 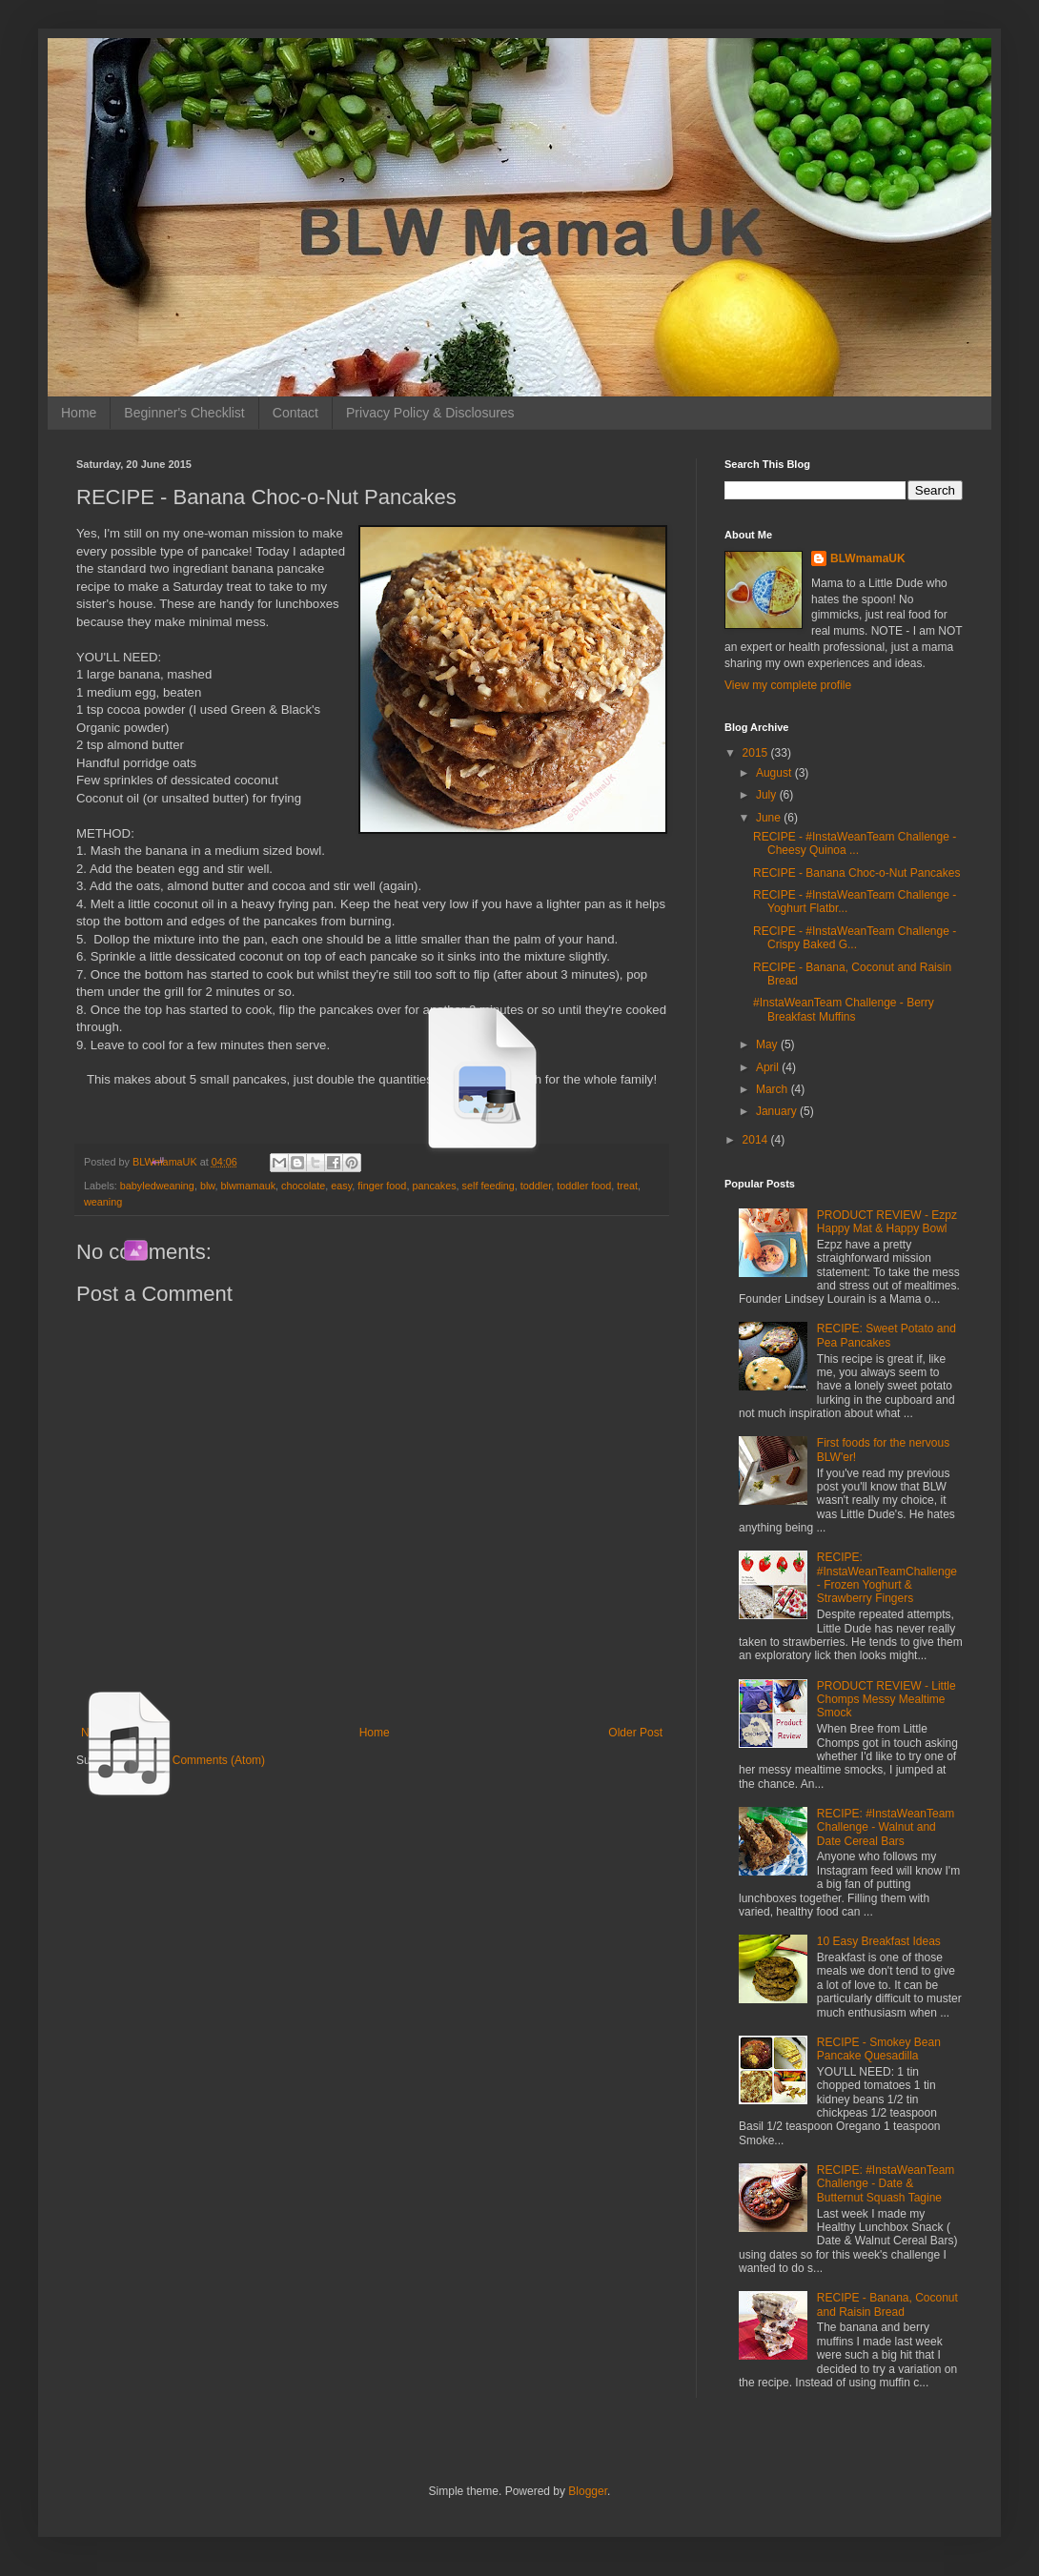 I want to click on open an image file, so click(x=135, y=1249).